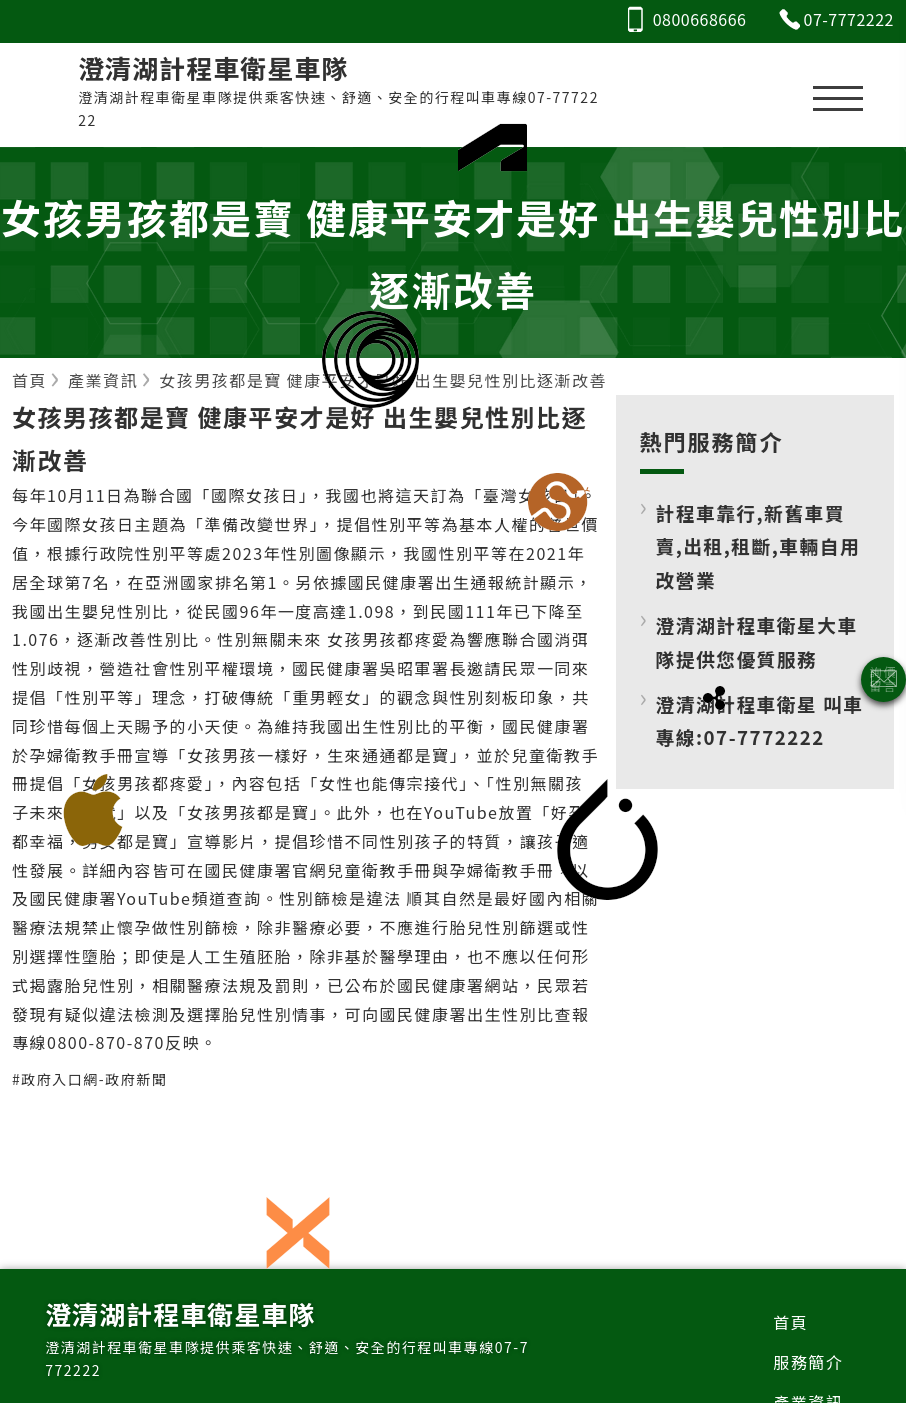 The image size is (906, 1403). What do you see at coordinates (370, 359) in the screenshot?
I see `open photobucket app` at bounding box center [370, 359].